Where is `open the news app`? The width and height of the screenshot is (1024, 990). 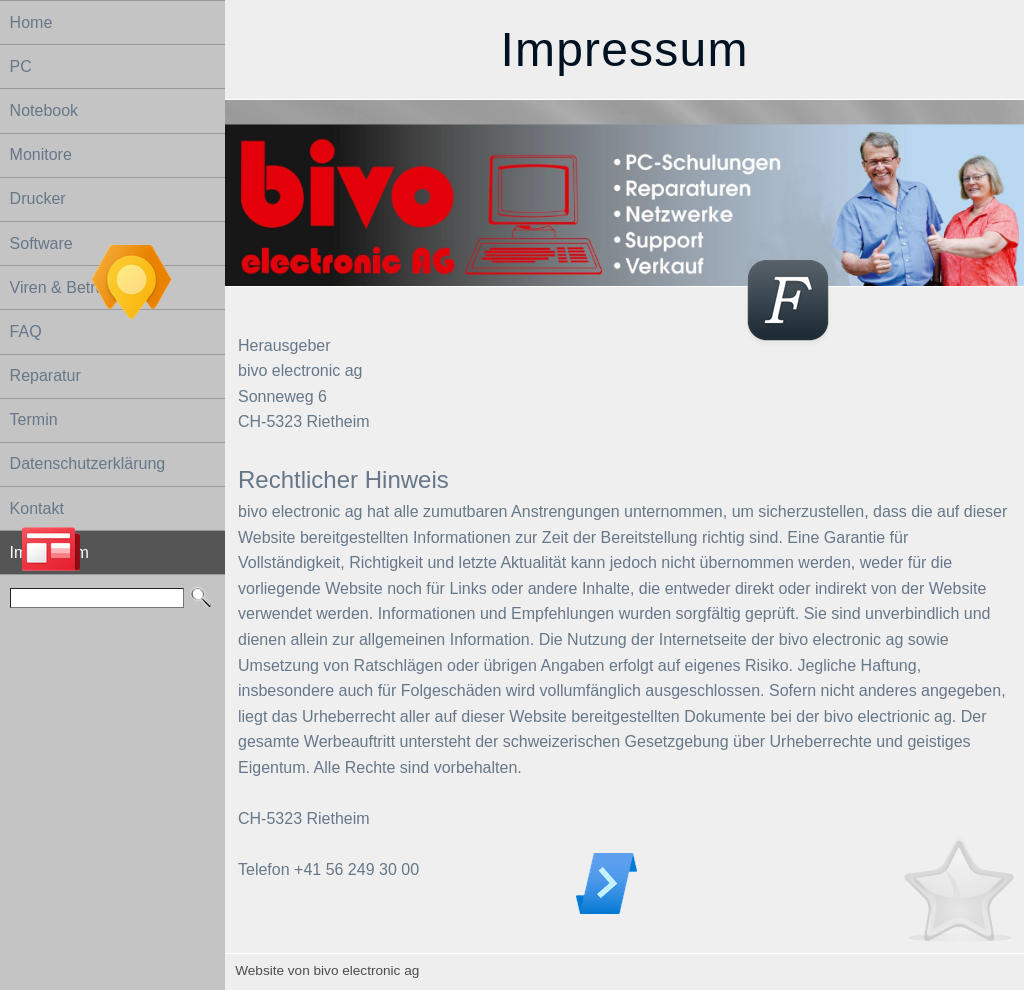 open the news app is located at coordinates (51, 549).